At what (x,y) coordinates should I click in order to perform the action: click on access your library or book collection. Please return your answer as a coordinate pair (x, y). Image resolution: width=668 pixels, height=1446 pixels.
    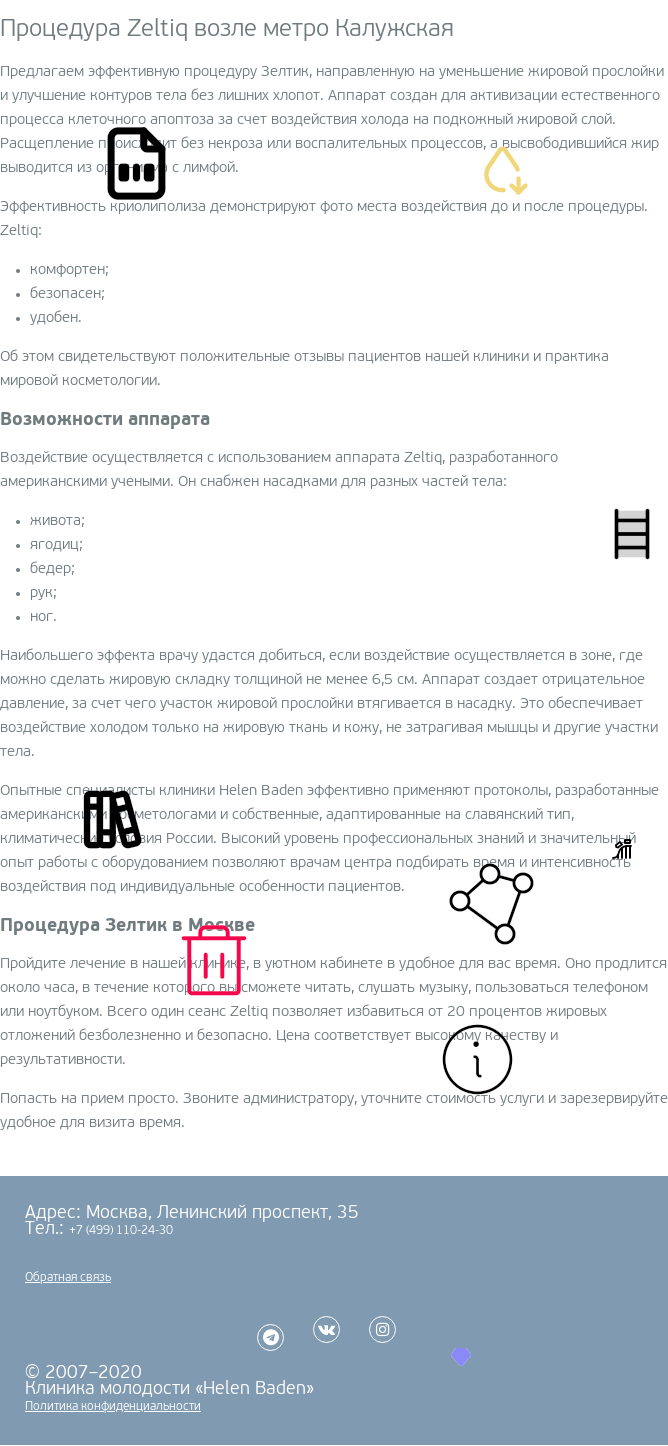
    Looking at the image, I should click on (109, 819).